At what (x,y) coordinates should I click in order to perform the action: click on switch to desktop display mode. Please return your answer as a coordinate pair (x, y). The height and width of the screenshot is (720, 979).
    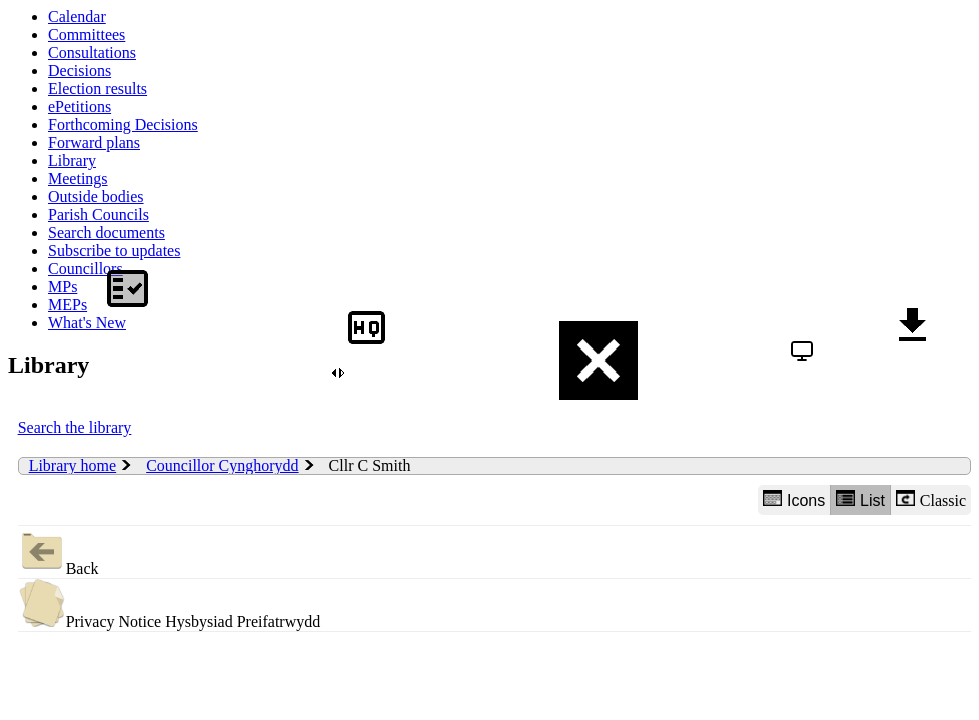
    Looking at the image, I should click on (802, 351).